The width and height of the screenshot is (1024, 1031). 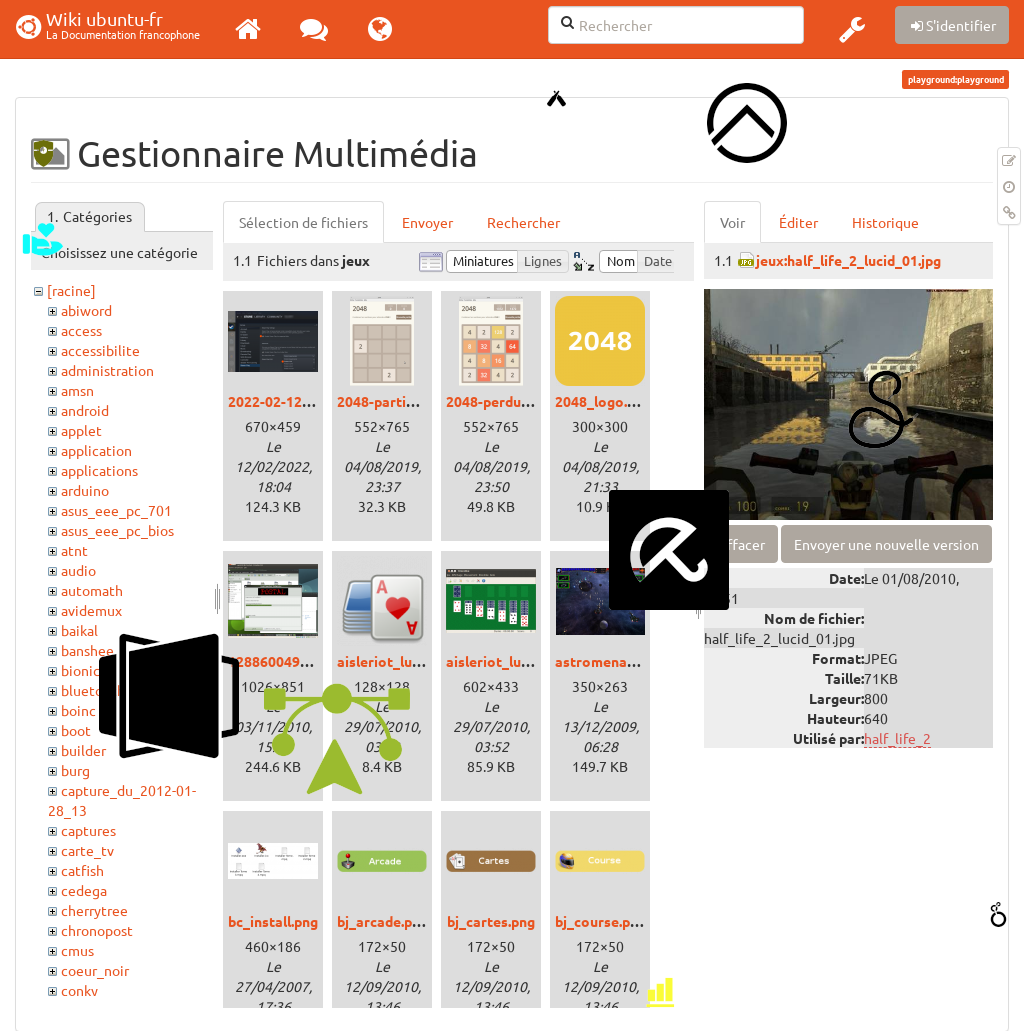 What do you see at coordinates (669, 550) in the screenshot?
I see `open avira antivirus software` at bounding box center [669, 550].